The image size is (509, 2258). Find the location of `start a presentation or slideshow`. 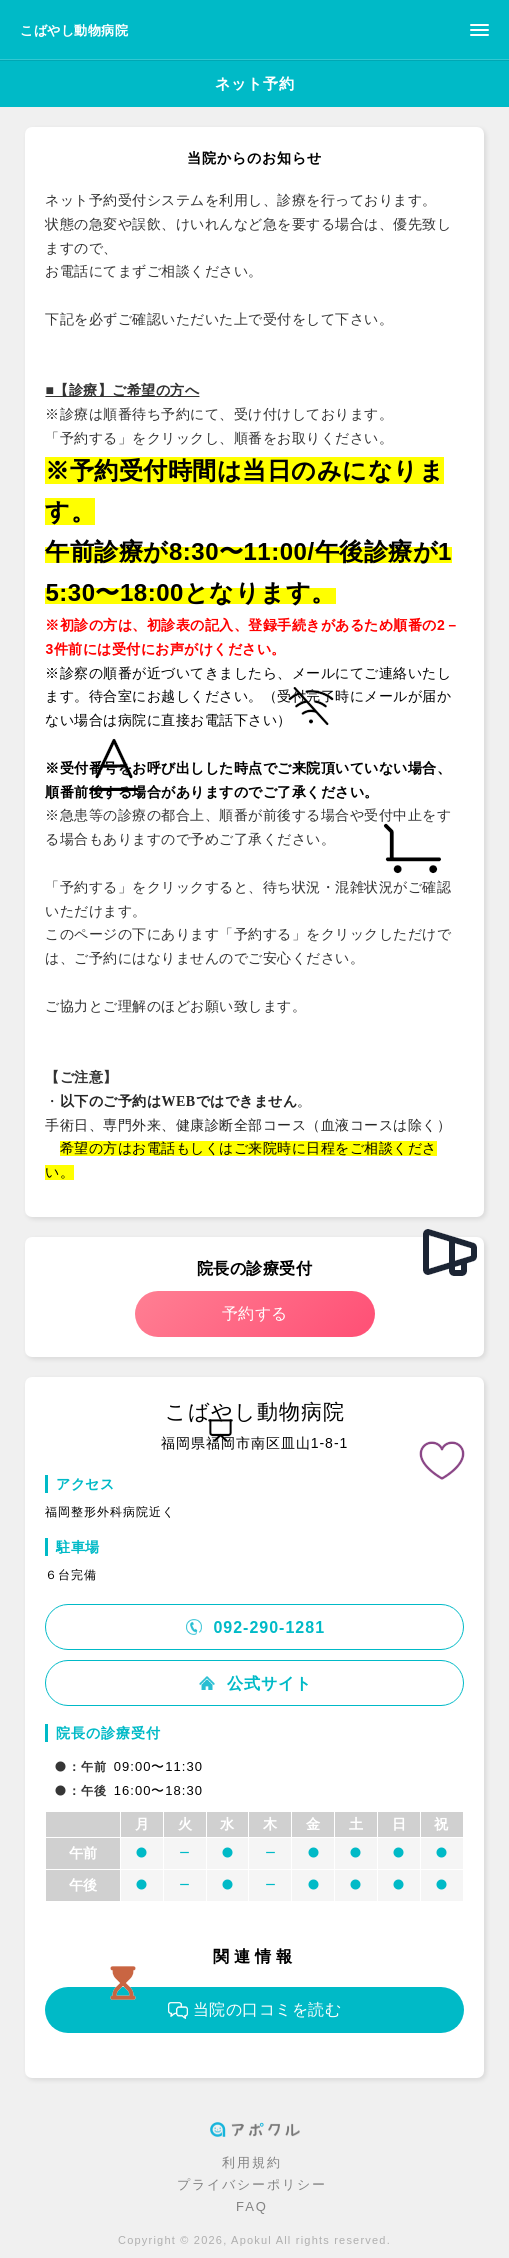

start a presentation or slideshow is located at coordinates (220, 1430).